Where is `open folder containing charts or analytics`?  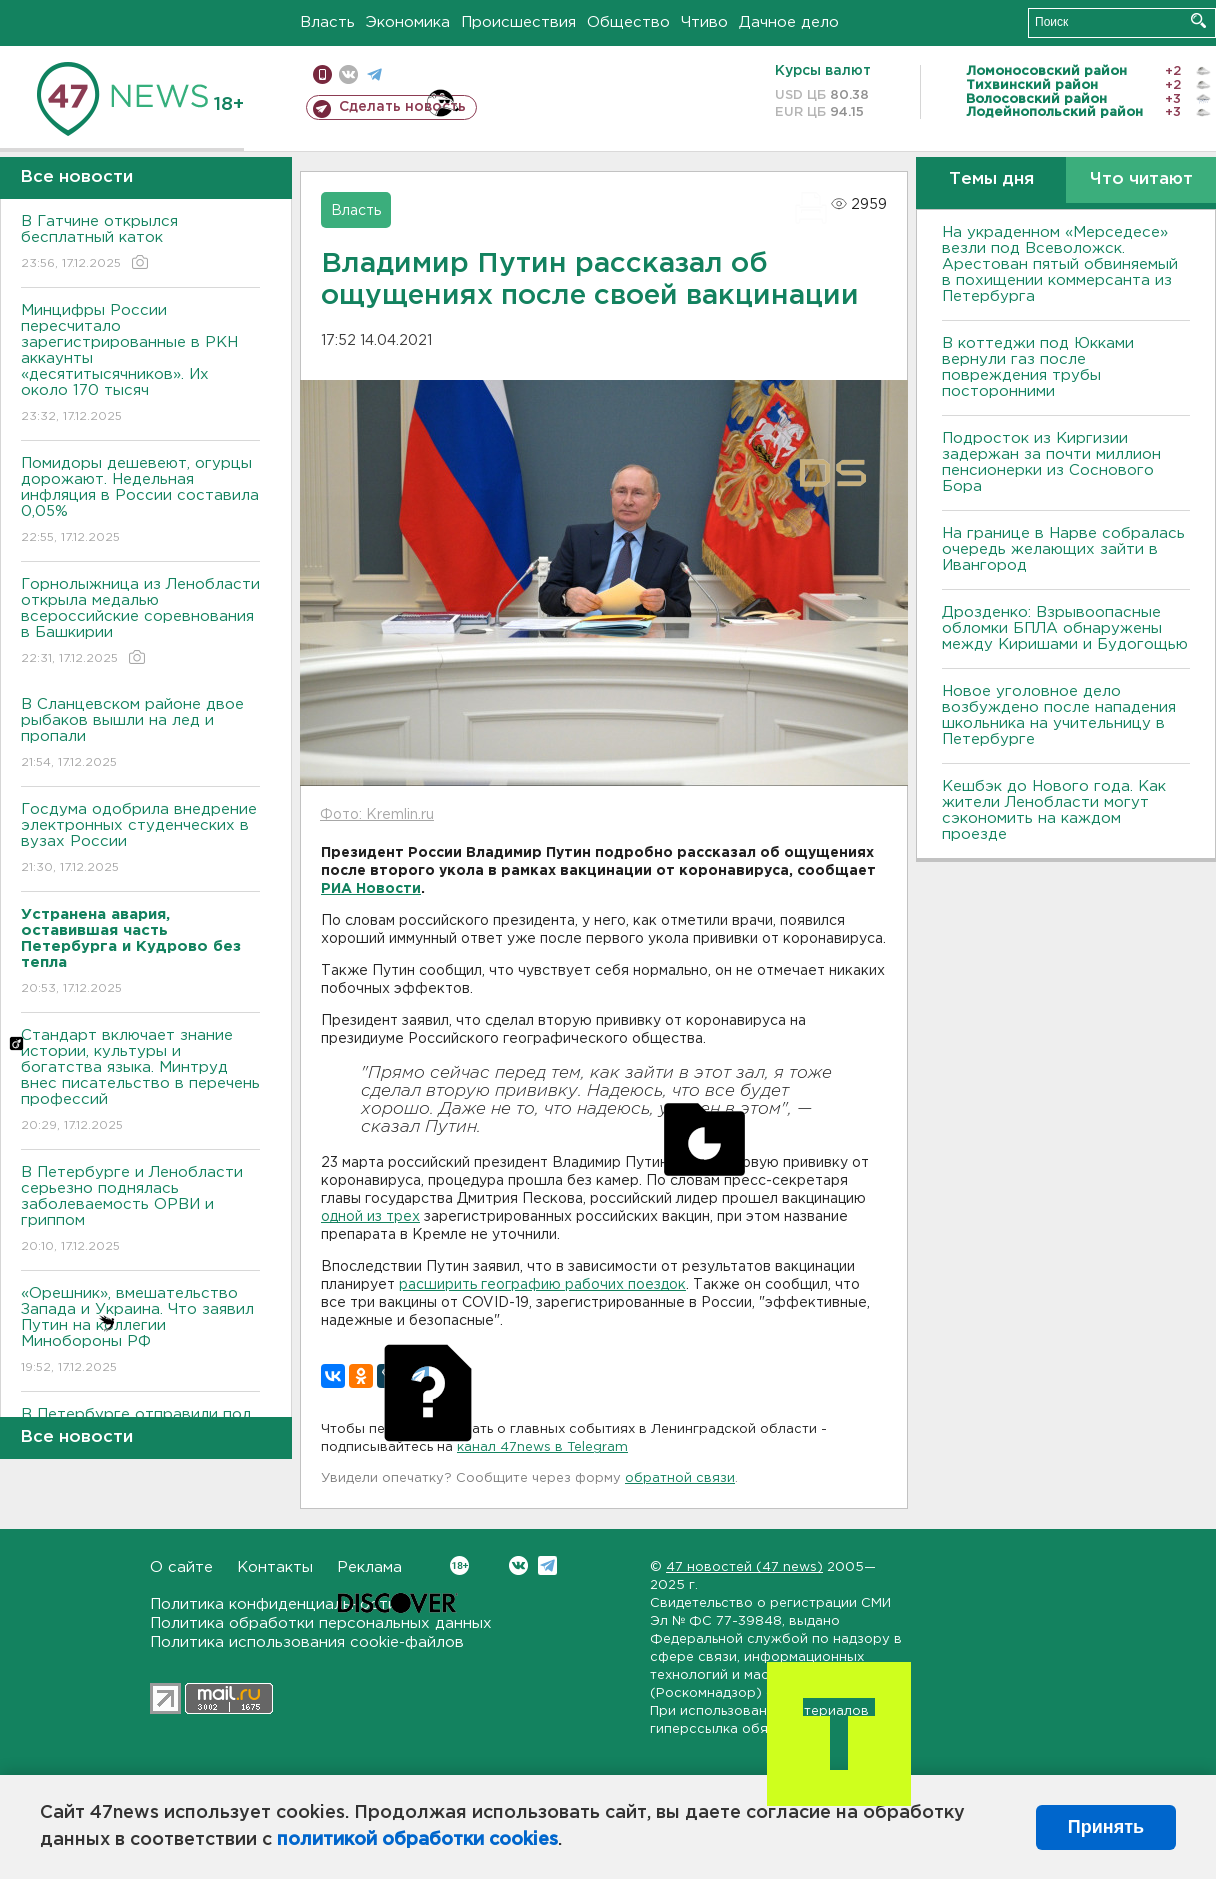 open folder containing charts or analytics is located at coordinates (704, 1139).